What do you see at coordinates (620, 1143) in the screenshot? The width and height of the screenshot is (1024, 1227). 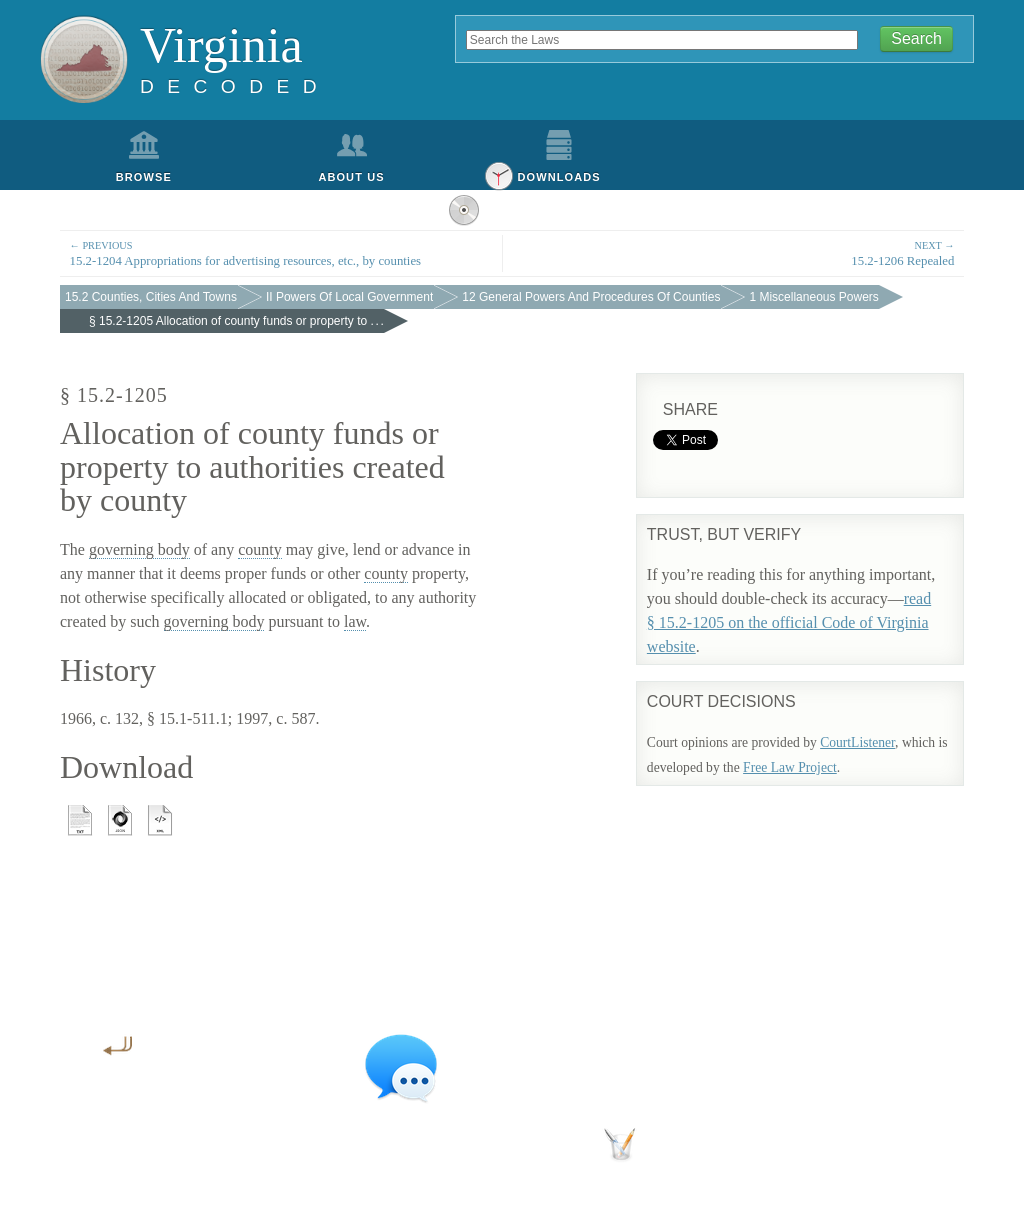 I see `access office and productivity applications` at bounding box center [620, 1143].